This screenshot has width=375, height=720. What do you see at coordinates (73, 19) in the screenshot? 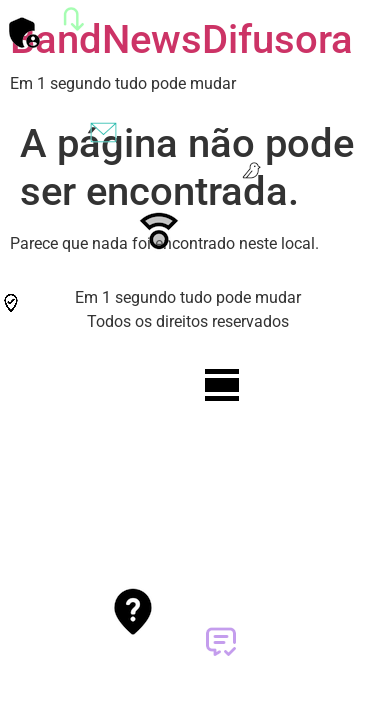
I see `redo or repeat last action` at bounding box center [73, 19].